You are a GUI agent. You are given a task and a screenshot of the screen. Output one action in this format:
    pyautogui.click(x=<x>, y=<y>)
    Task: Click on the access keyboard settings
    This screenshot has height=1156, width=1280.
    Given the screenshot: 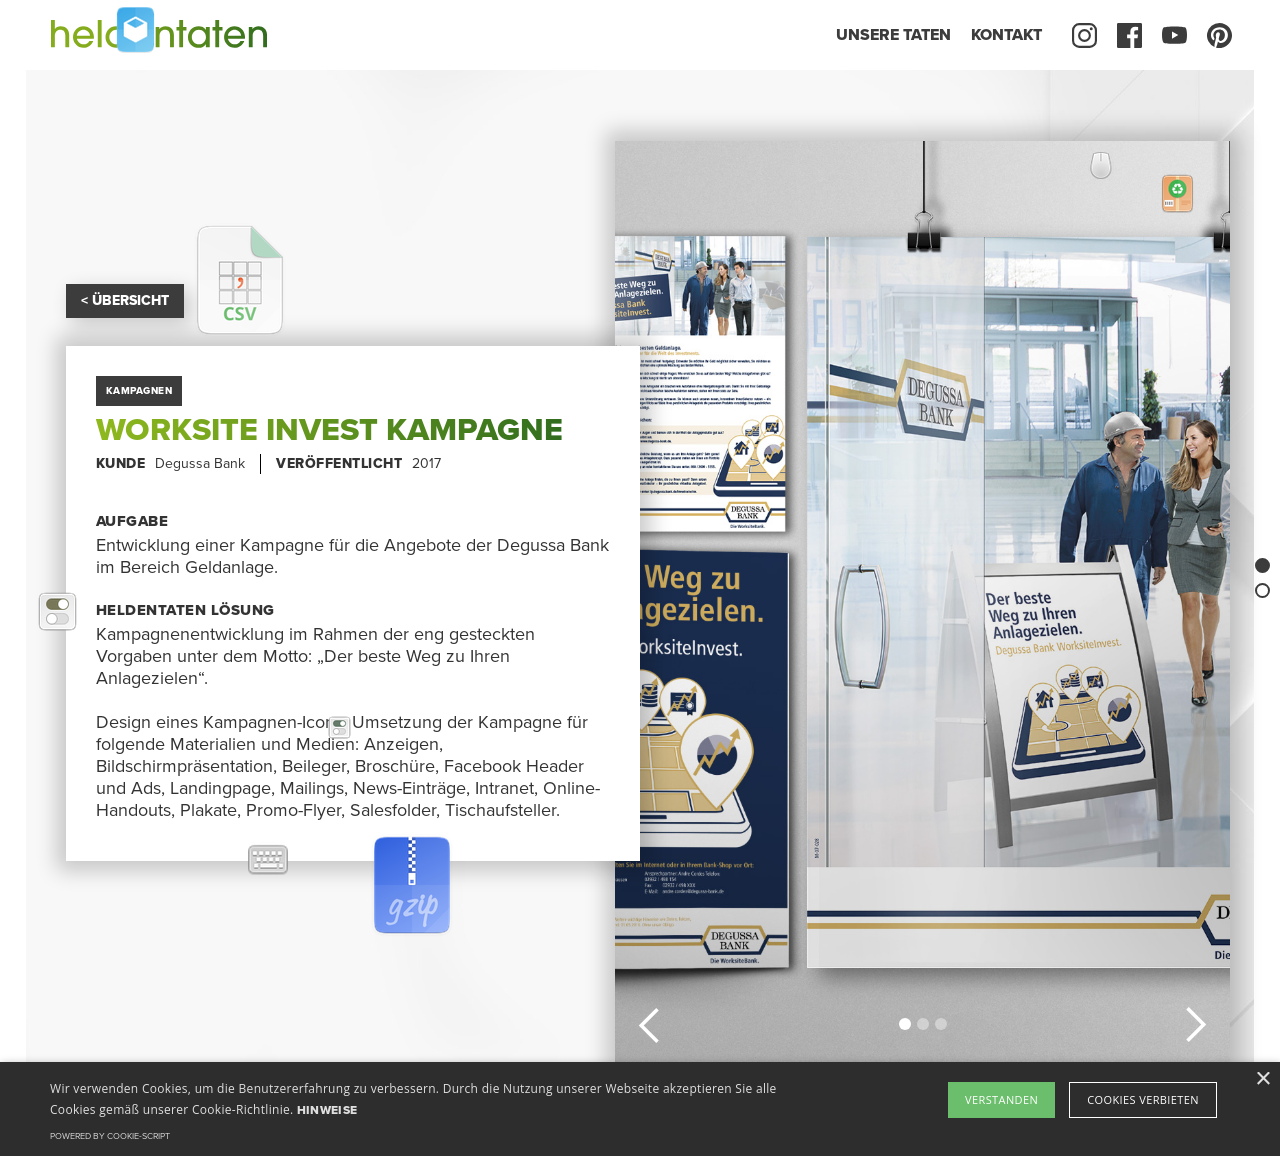 What is the action you would take?
    pyautogui.click(x=268, y=860)
    